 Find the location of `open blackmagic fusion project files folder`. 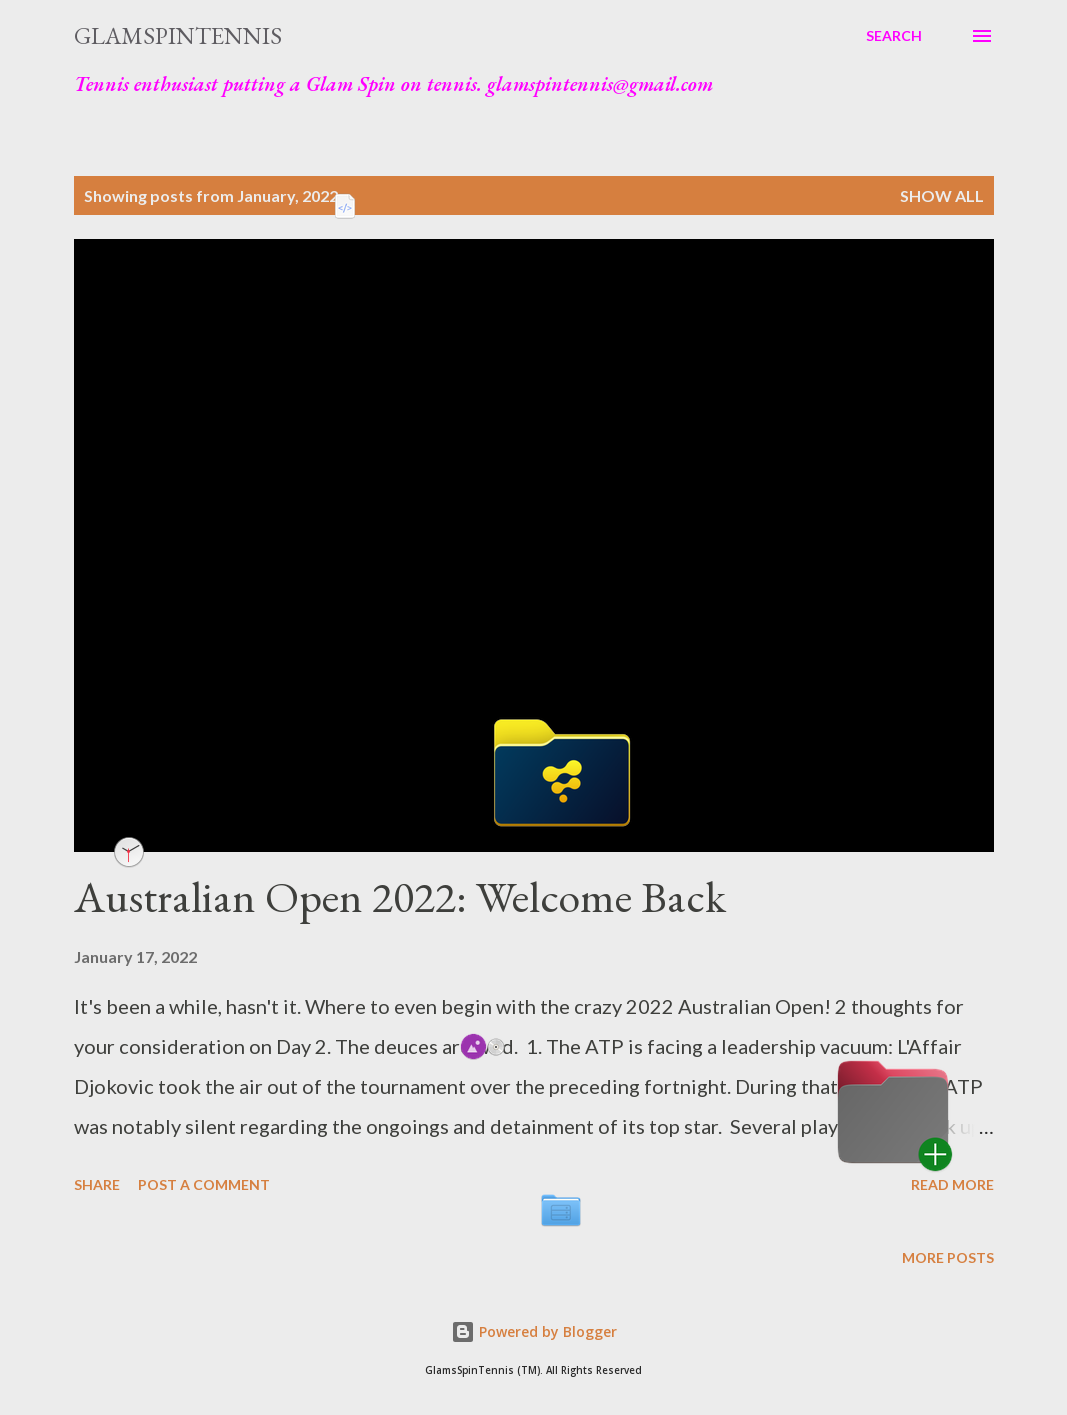

open blackmagic fusion project files folder is located at coordinates (561, 776).